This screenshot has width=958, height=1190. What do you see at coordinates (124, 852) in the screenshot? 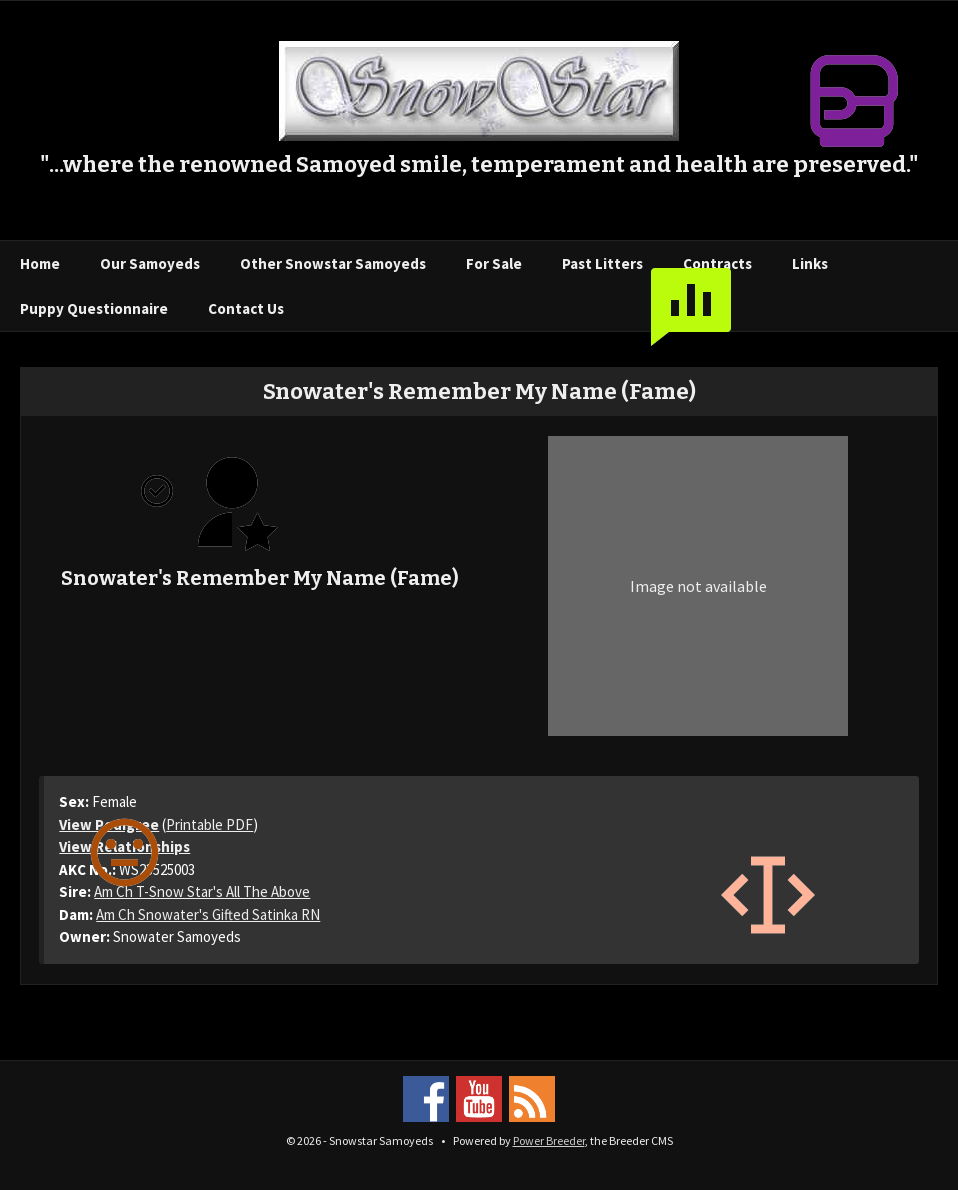
I see `rate your experience as neutral` at bounding box center [124, 852].